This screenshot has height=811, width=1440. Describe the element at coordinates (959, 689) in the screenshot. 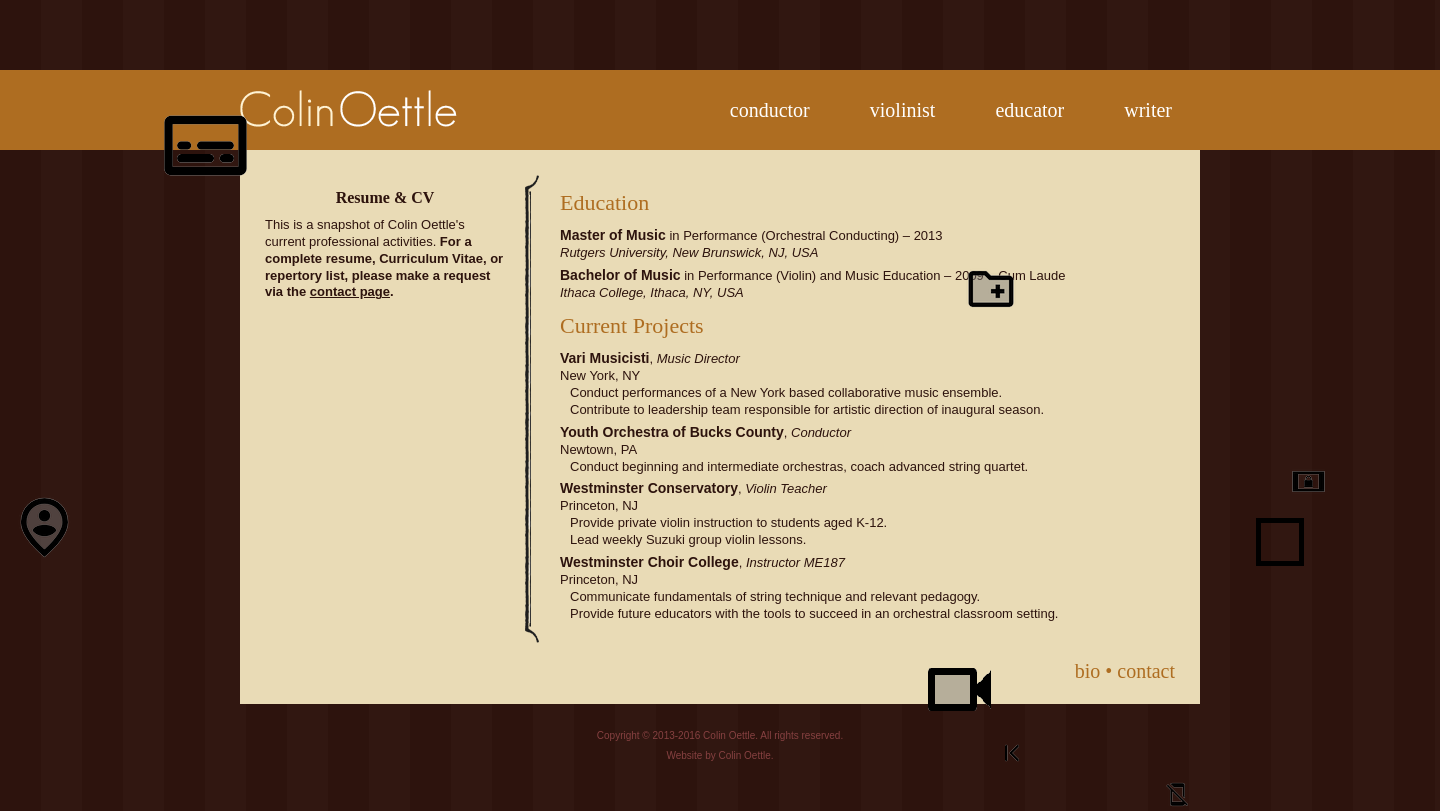

I see `start a video call` at that location.